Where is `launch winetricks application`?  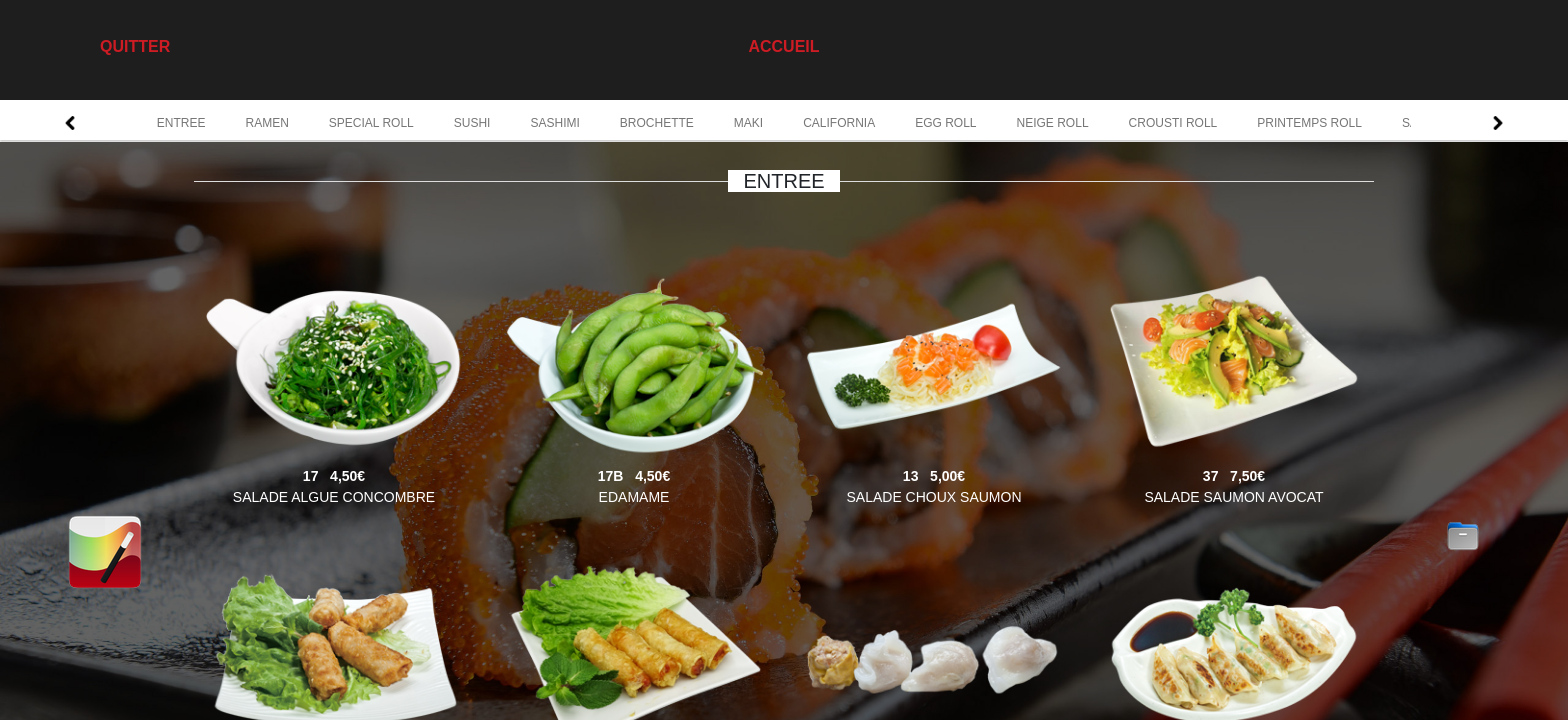
launch winetricks application is located at coordinates (105, 552).